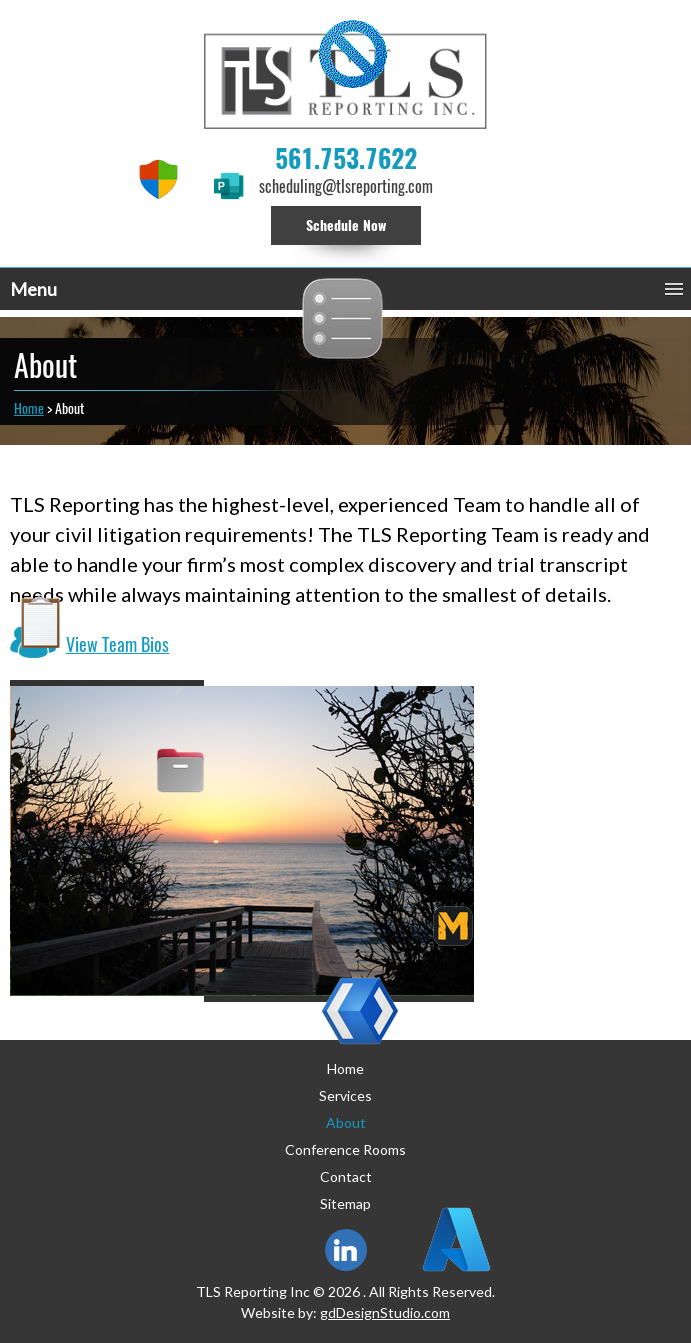 The image size is (691, 1343). Describe the element at coordinates (456, 1239) in the screenshot. I see `open Microsoft Azure portal` at that location.